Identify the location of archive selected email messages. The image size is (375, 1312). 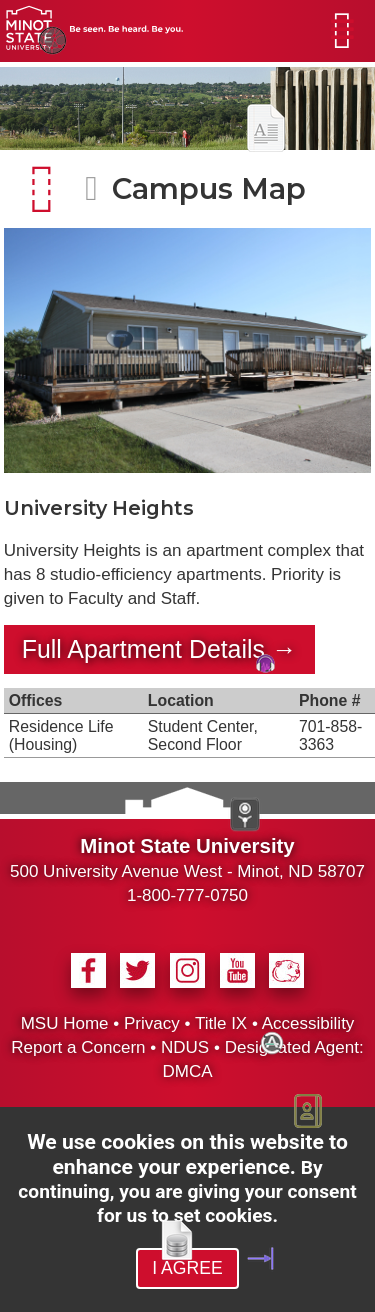
(245, 814).